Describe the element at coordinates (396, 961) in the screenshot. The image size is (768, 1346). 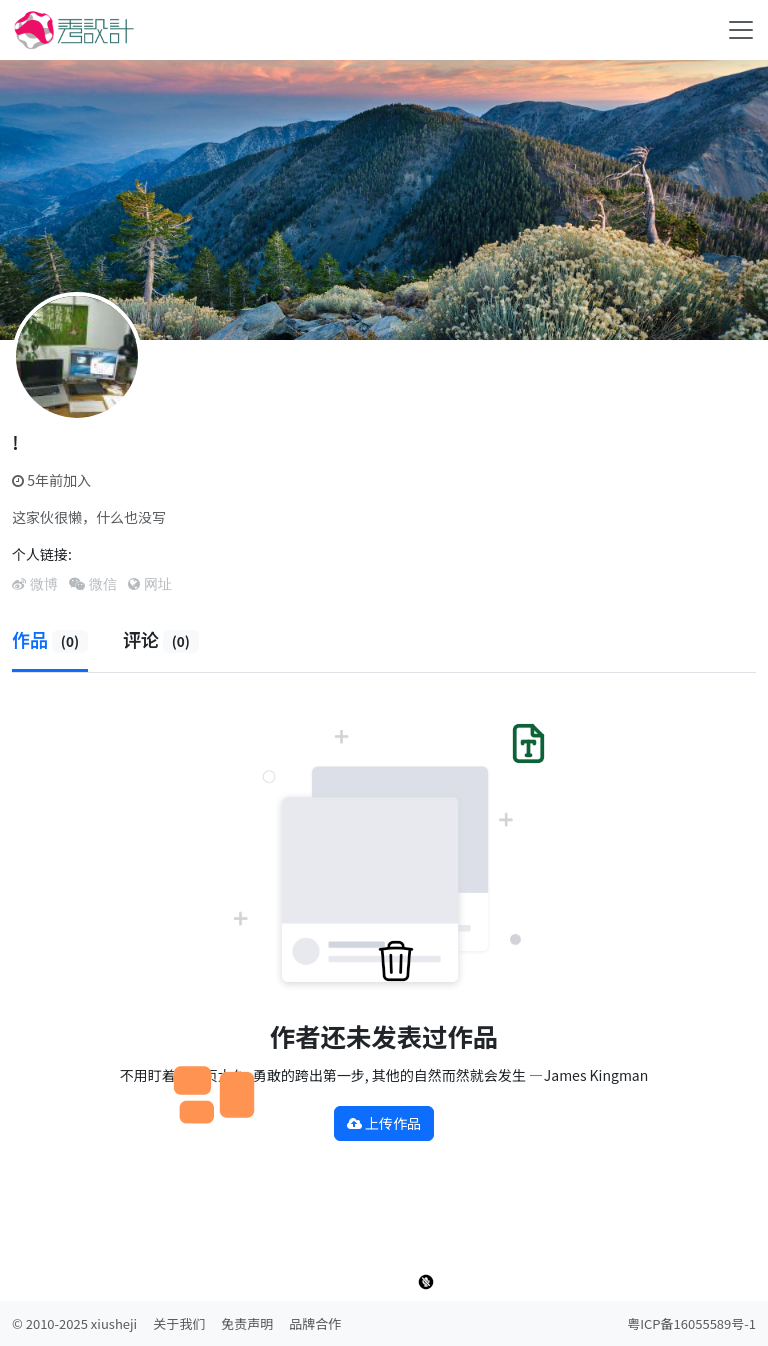
I see `delete selected item` at that location.